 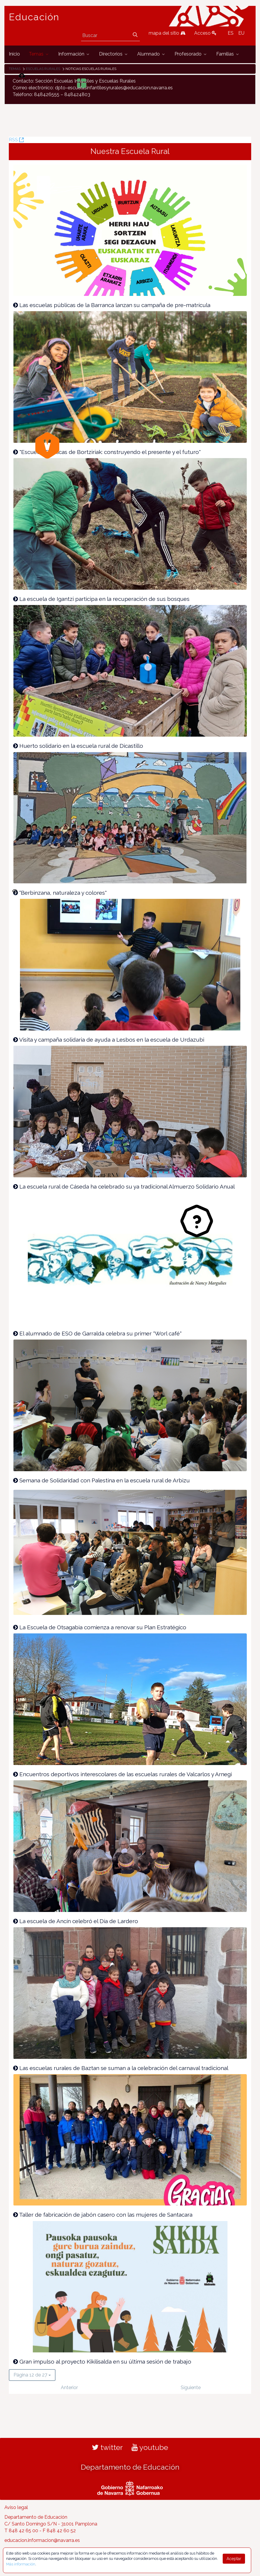 What do you see at coordinates (47, 445) in the screenshot?
I see `indicates version or variant selection` at bounding box center [47, 445].